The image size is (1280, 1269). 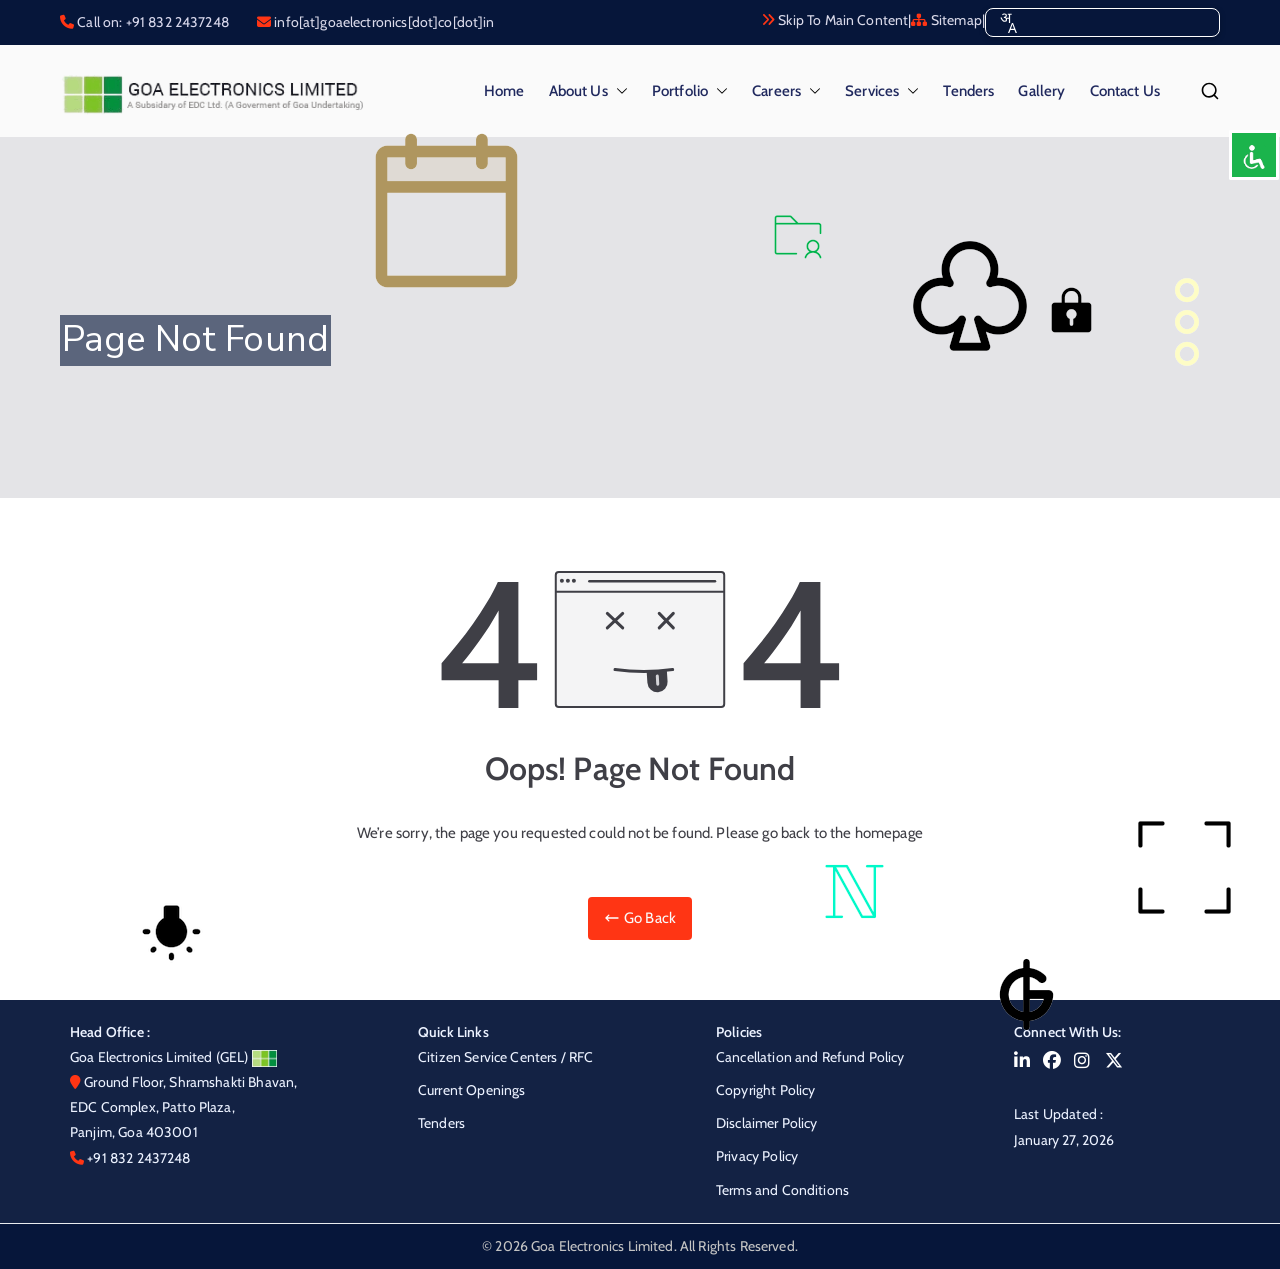 What do you see at coordinates (1026, 994) in the screenshot?
I see `indicates paraguayan guaraní currency` at bounding box center [1026, 994].